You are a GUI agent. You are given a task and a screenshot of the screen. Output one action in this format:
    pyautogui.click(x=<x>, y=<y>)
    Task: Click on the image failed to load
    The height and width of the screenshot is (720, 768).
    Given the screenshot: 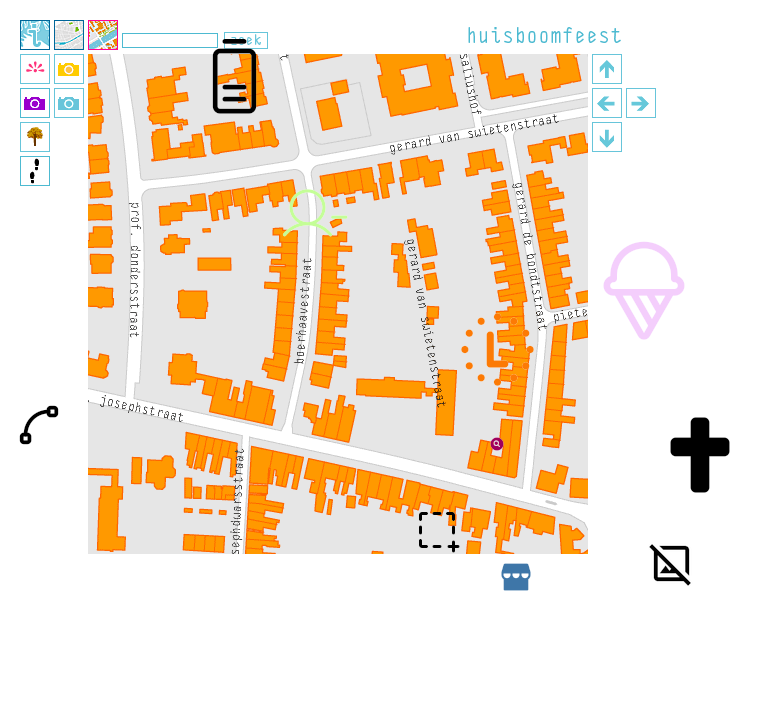 What is the action you would take?
    pyautogui.click(x=671, y=563)
    